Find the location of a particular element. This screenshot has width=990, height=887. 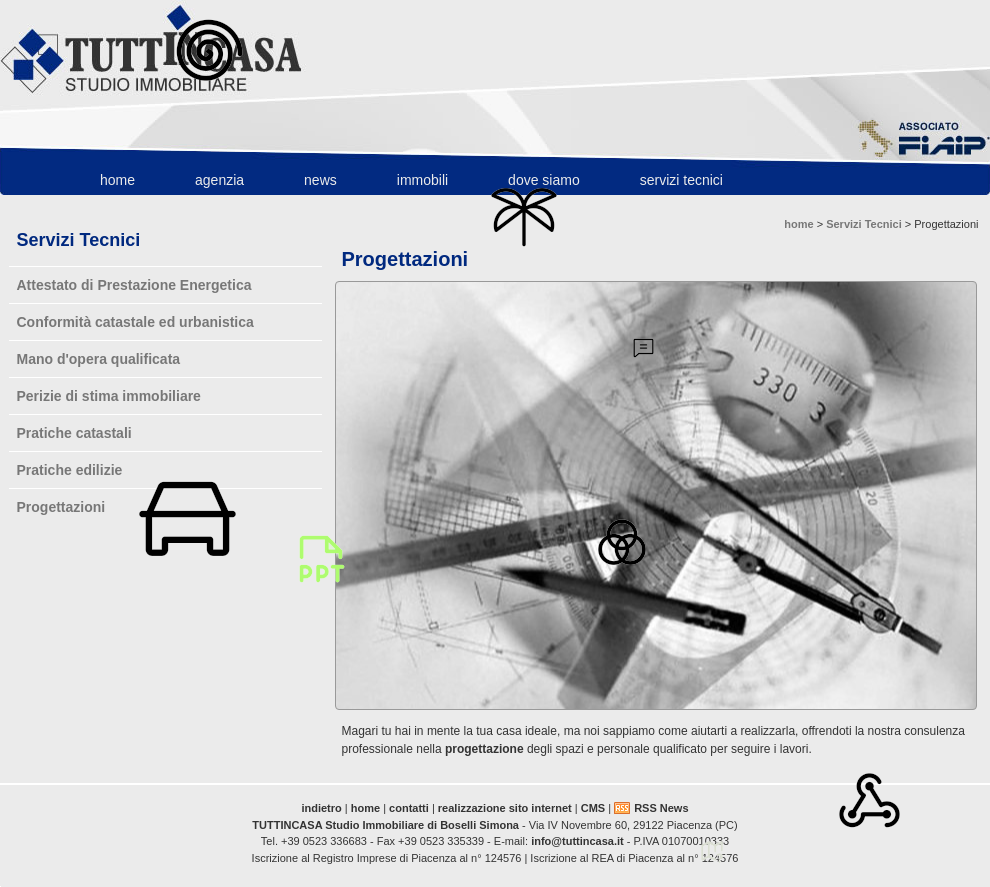

indicates loading or processing in progress is located at coordinates (206, 49).